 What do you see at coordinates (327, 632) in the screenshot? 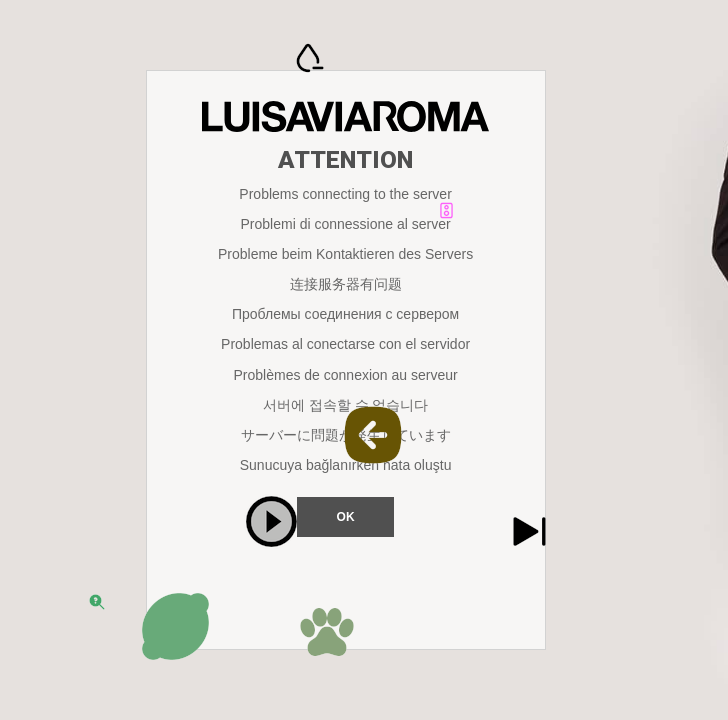
I see `access pet-related features or settings` at bounding box center [327, 632].